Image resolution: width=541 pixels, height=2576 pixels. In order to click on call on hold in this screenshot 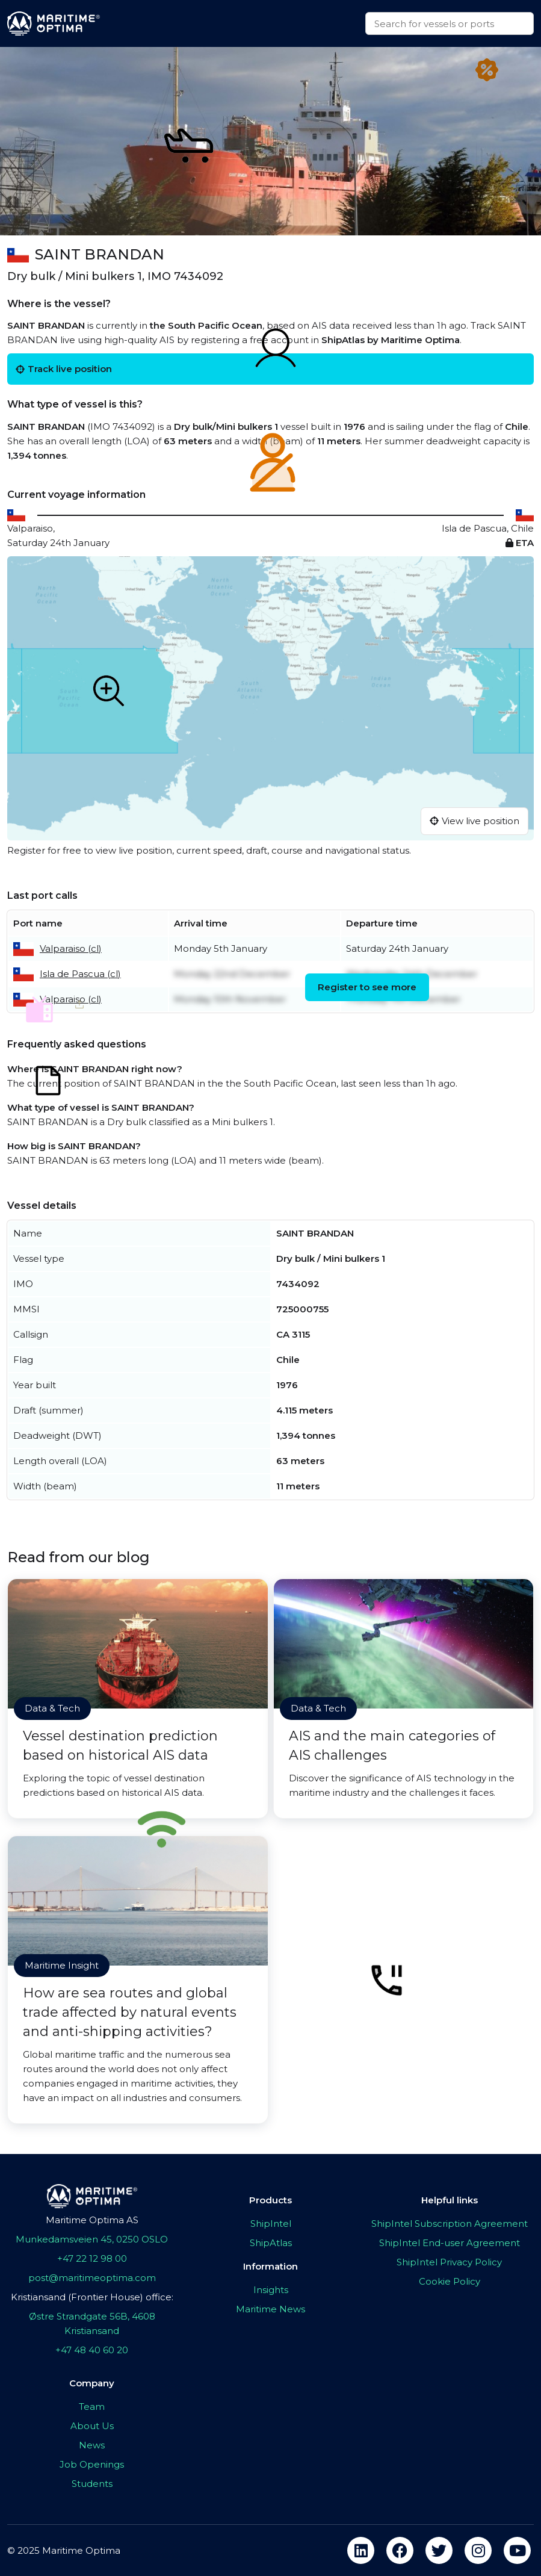, I will do `click(386, 1980)`.